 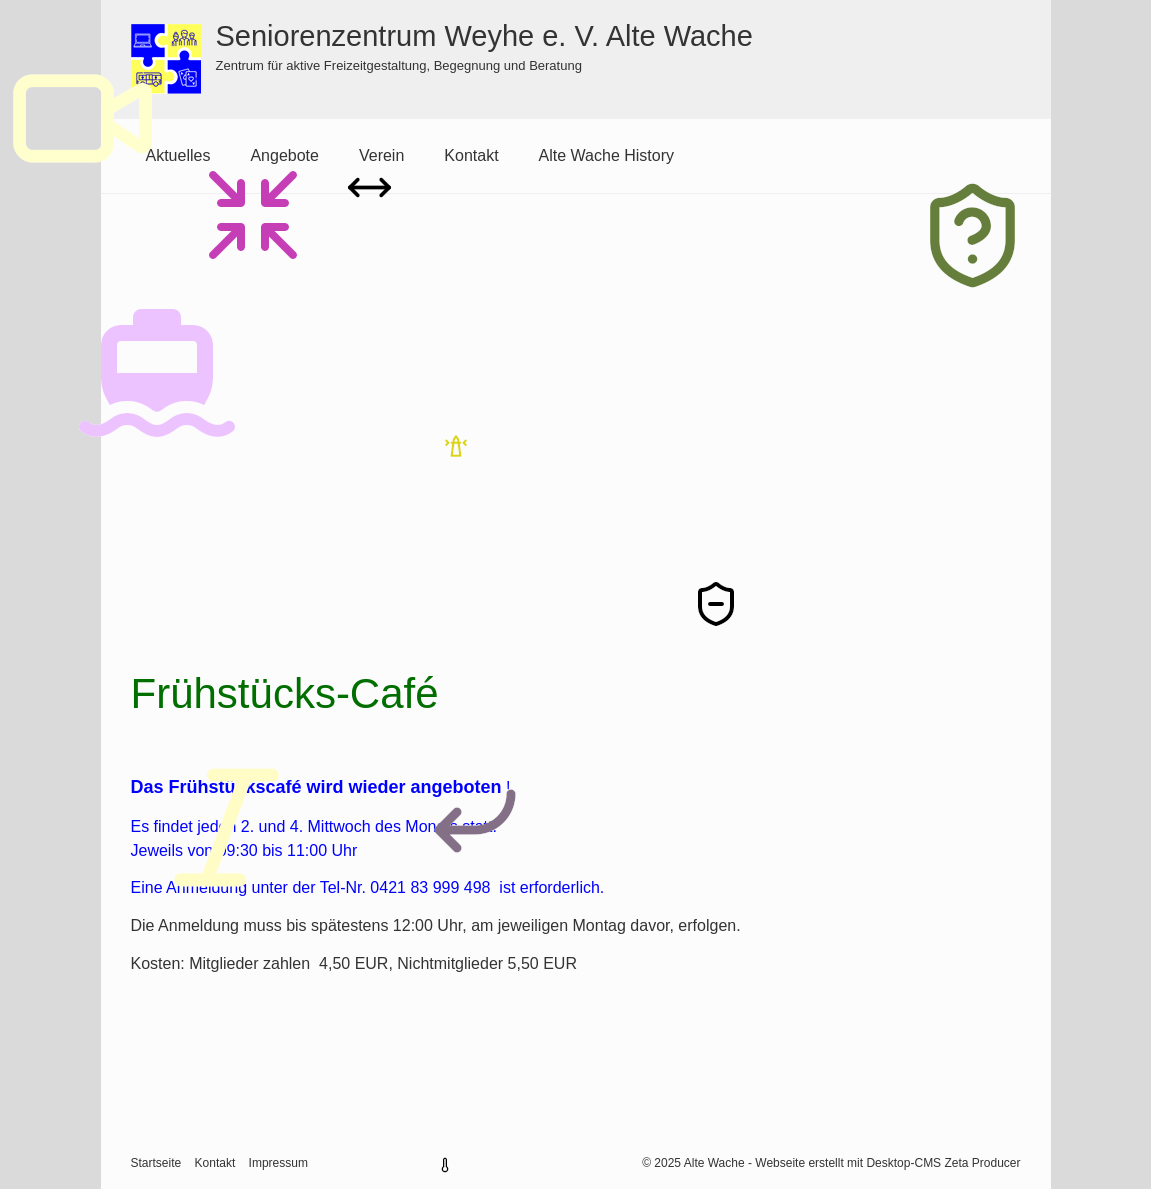 What do you see at coordinates (369, 187) in the screenshot?
I see `resize element horizontally` at bounding box center [369, 187].